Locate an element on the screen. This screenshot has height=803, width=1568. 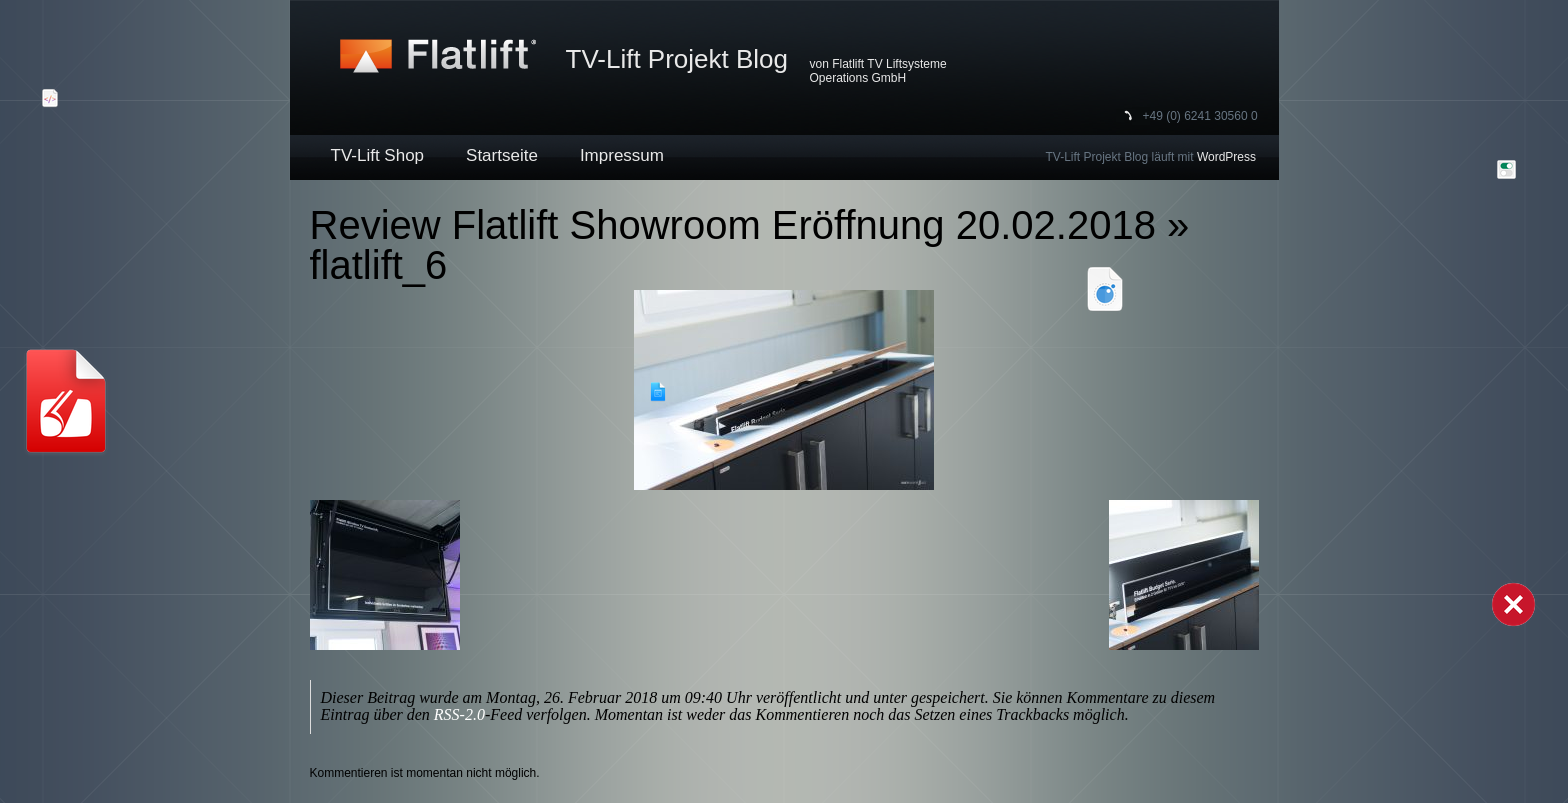
maven xml configuration file is located at coordinates (50, 98).